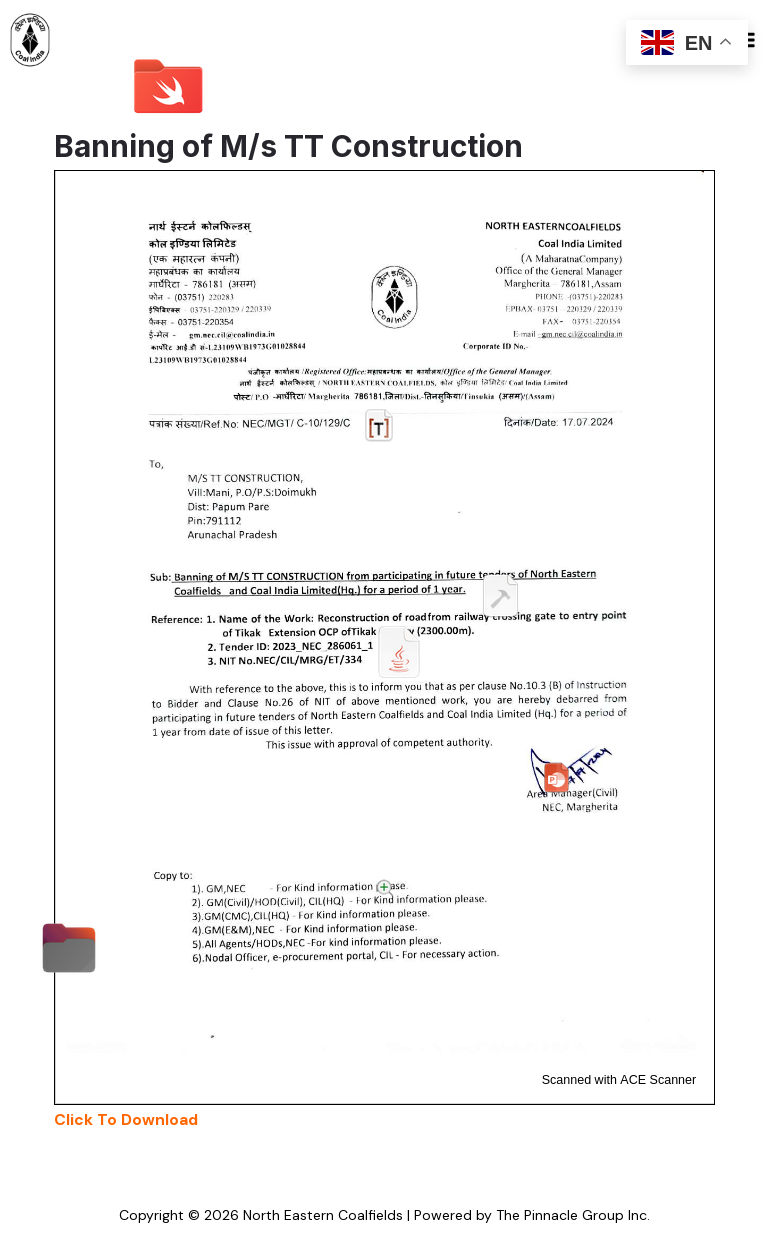 The height and width of the screenshot is (1258, 768). What do you see at coordinates (500, 595) in the screenshot?
I see `makefile document used for build automation` at bounding box center [500, 595].